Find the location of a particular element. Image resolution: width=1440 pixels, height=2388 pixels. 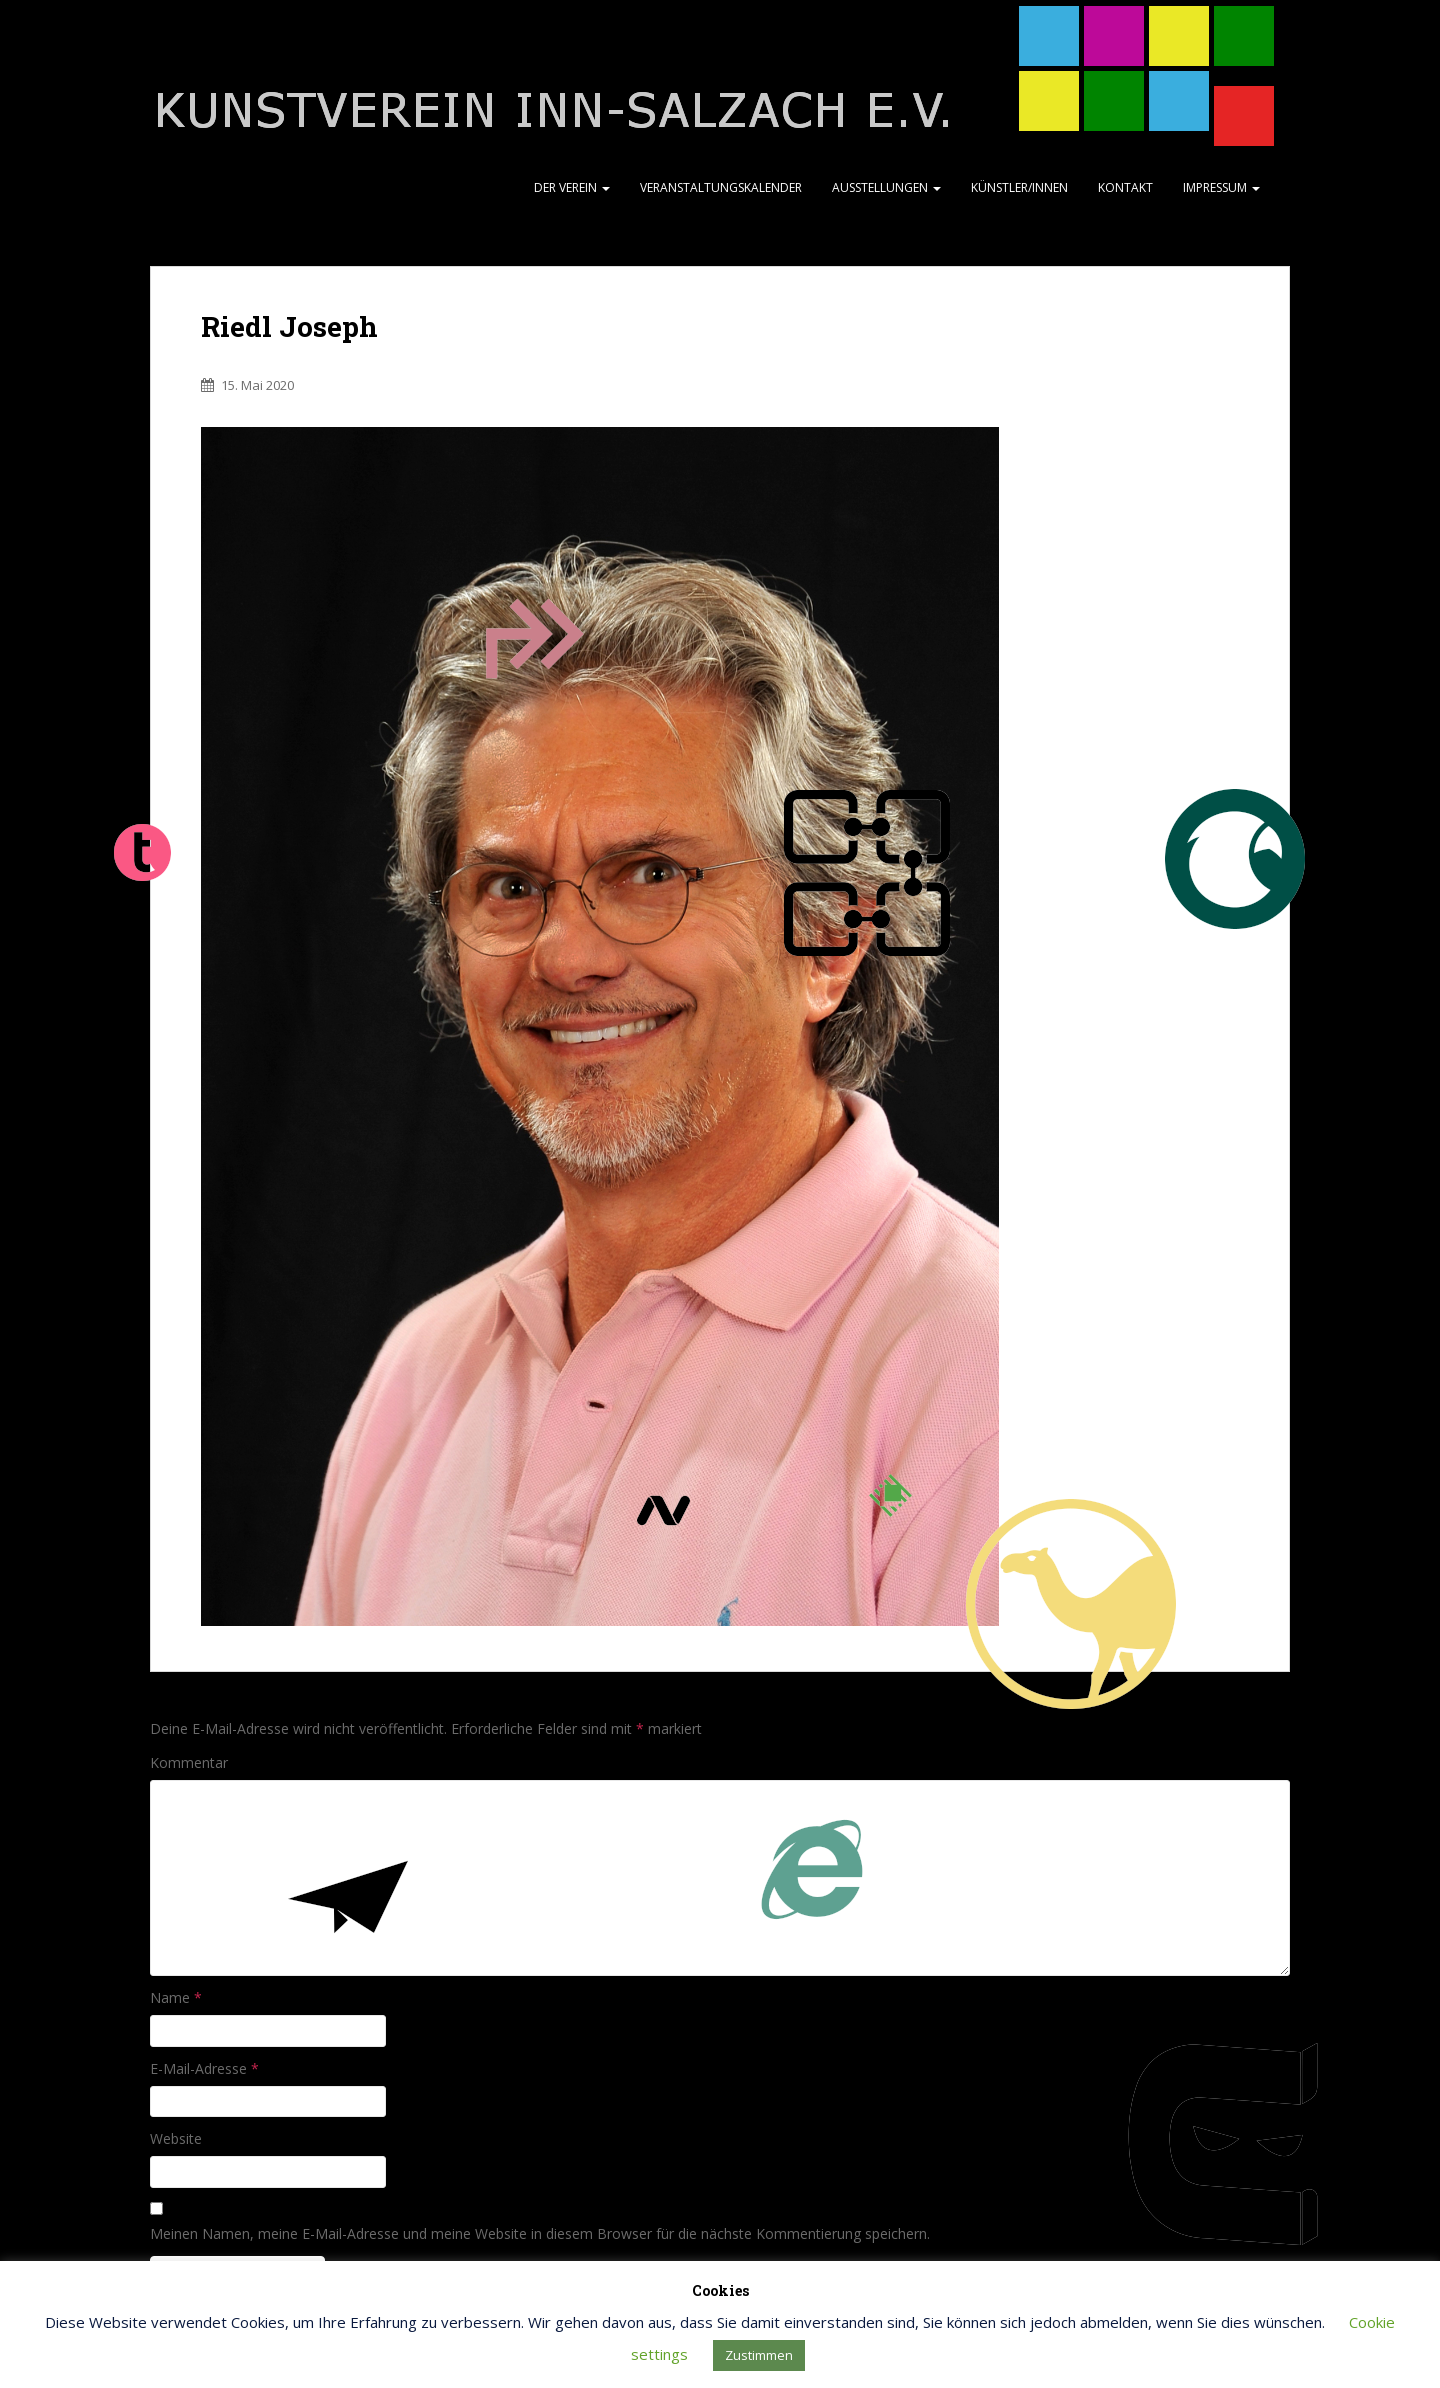

forward message or content is located at coordinates (530, 639).